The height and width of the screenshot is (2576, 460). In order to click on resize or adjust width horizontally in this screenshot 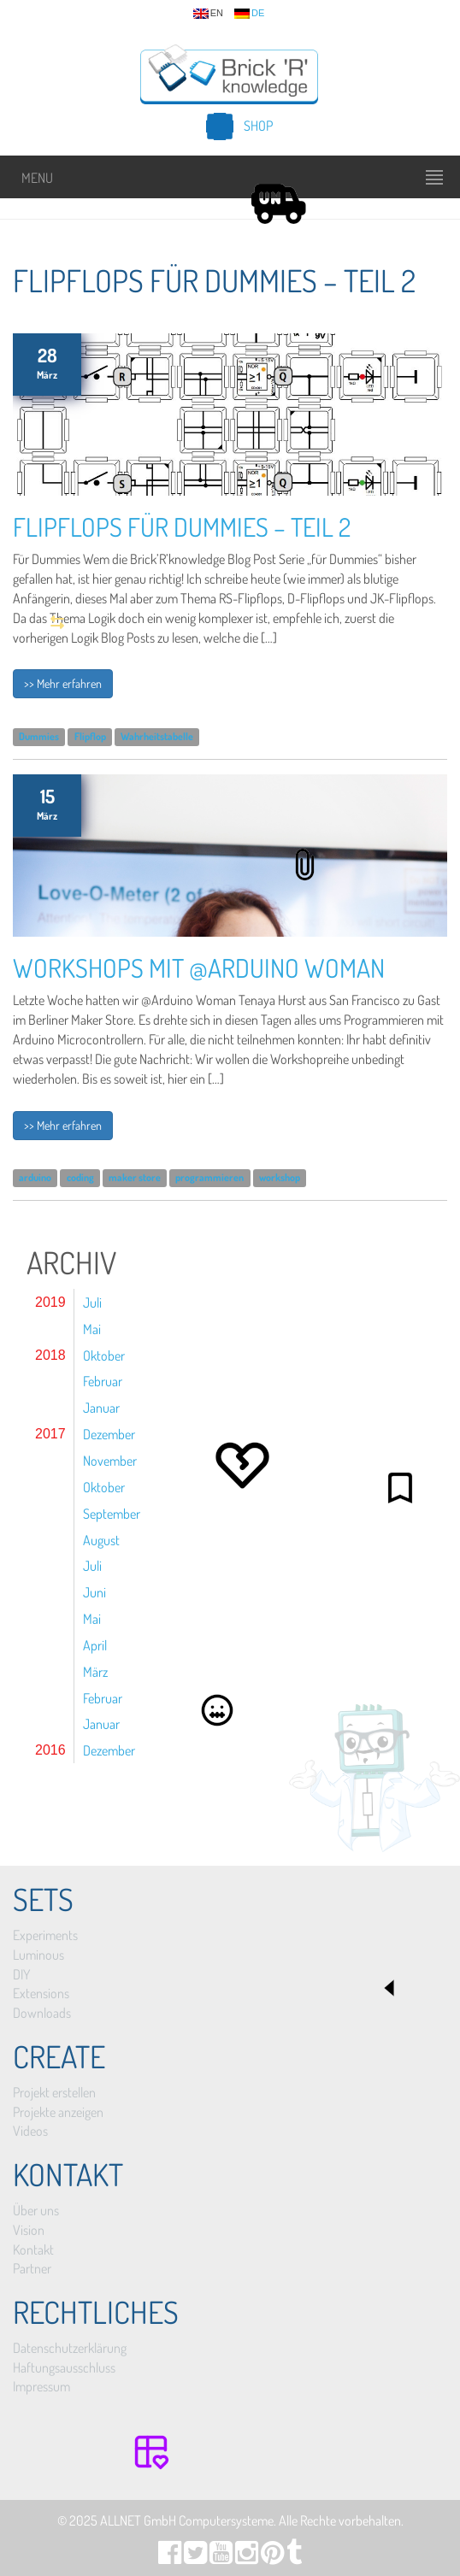, I will do `click(57, 622)`.